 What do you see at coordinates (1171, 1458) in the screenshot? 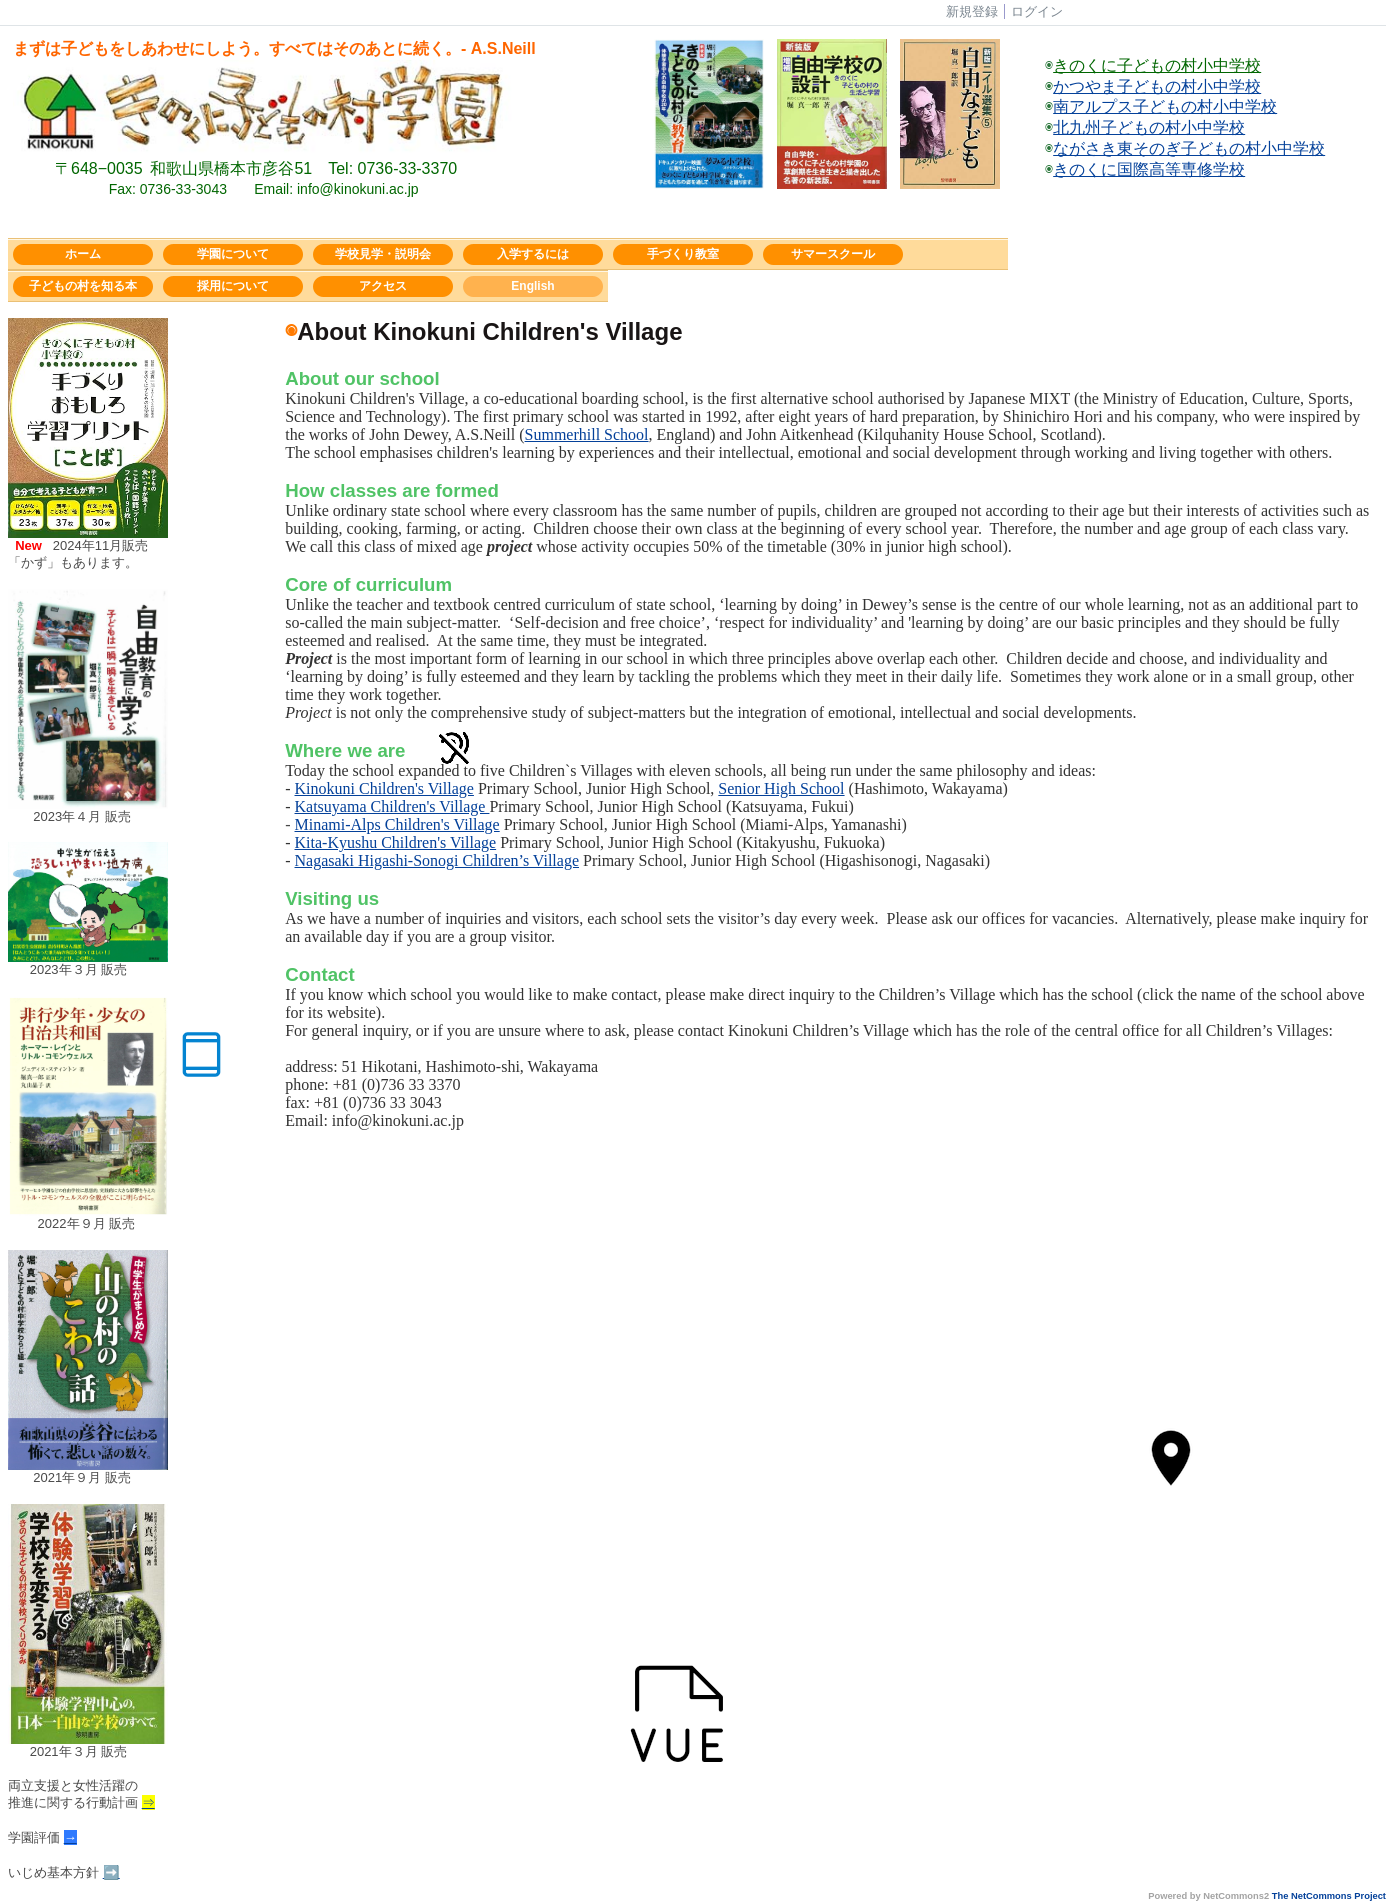
I see `view current location on map` at bounding box center [1171, 1458].